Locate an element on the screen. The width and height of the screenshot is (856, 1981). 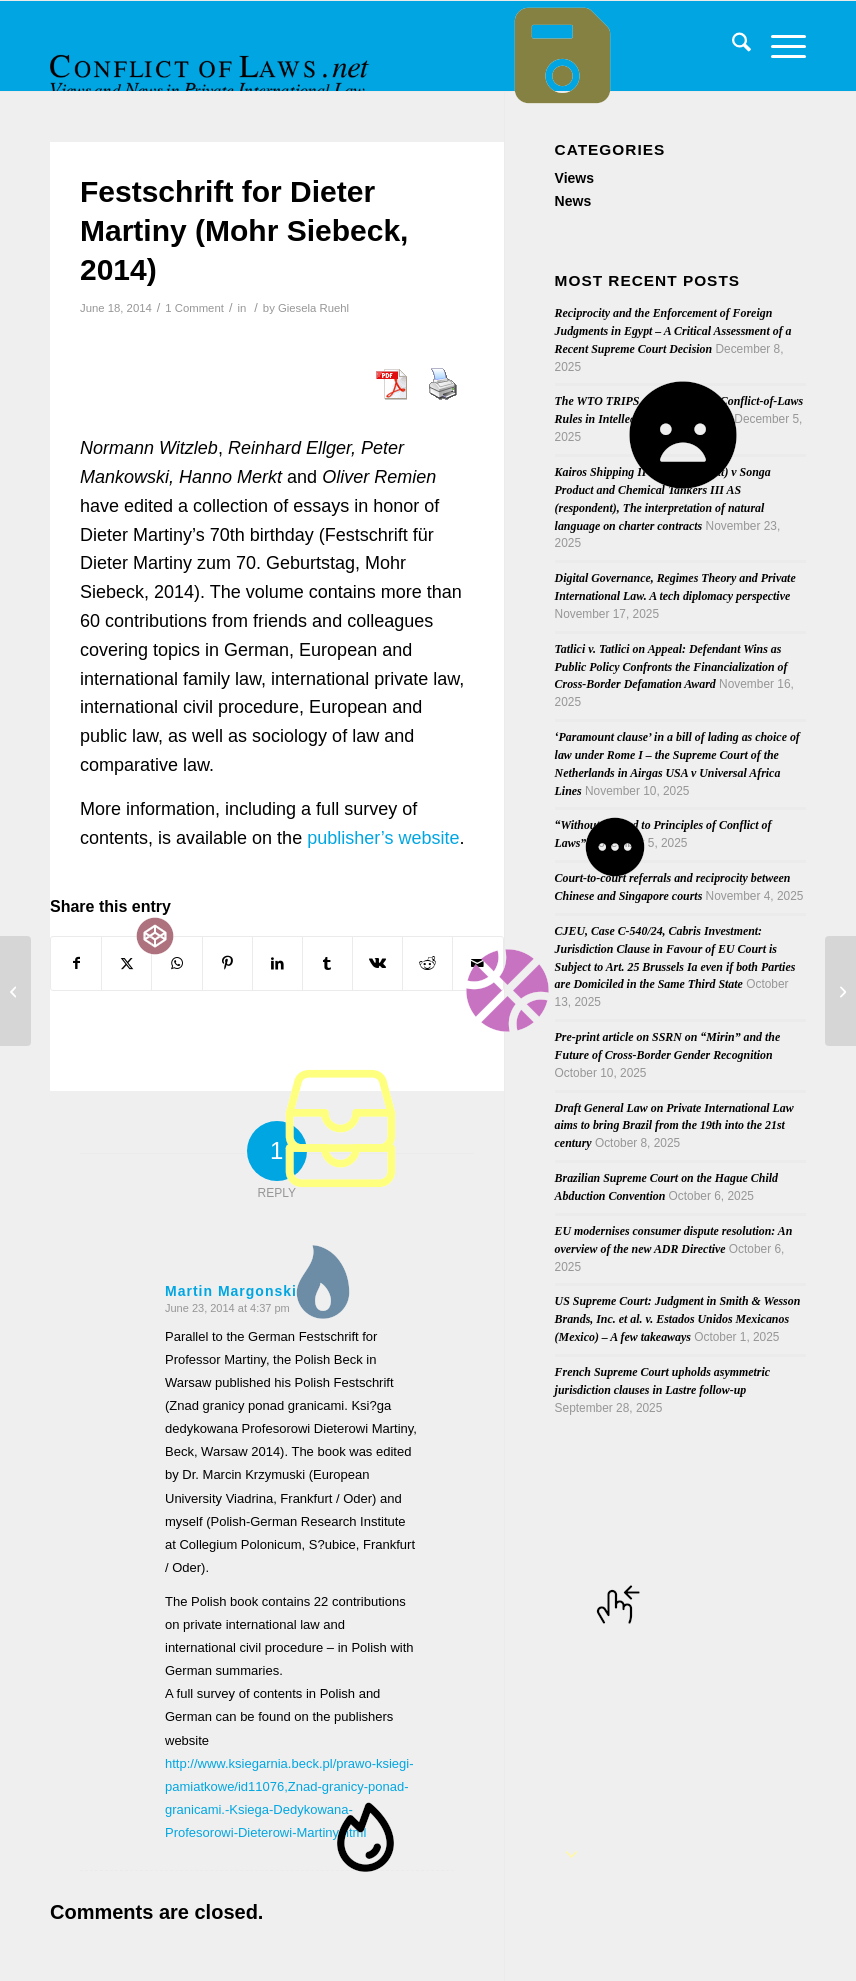
leave negative feedback or reaction is located at coordinates (683, 435).